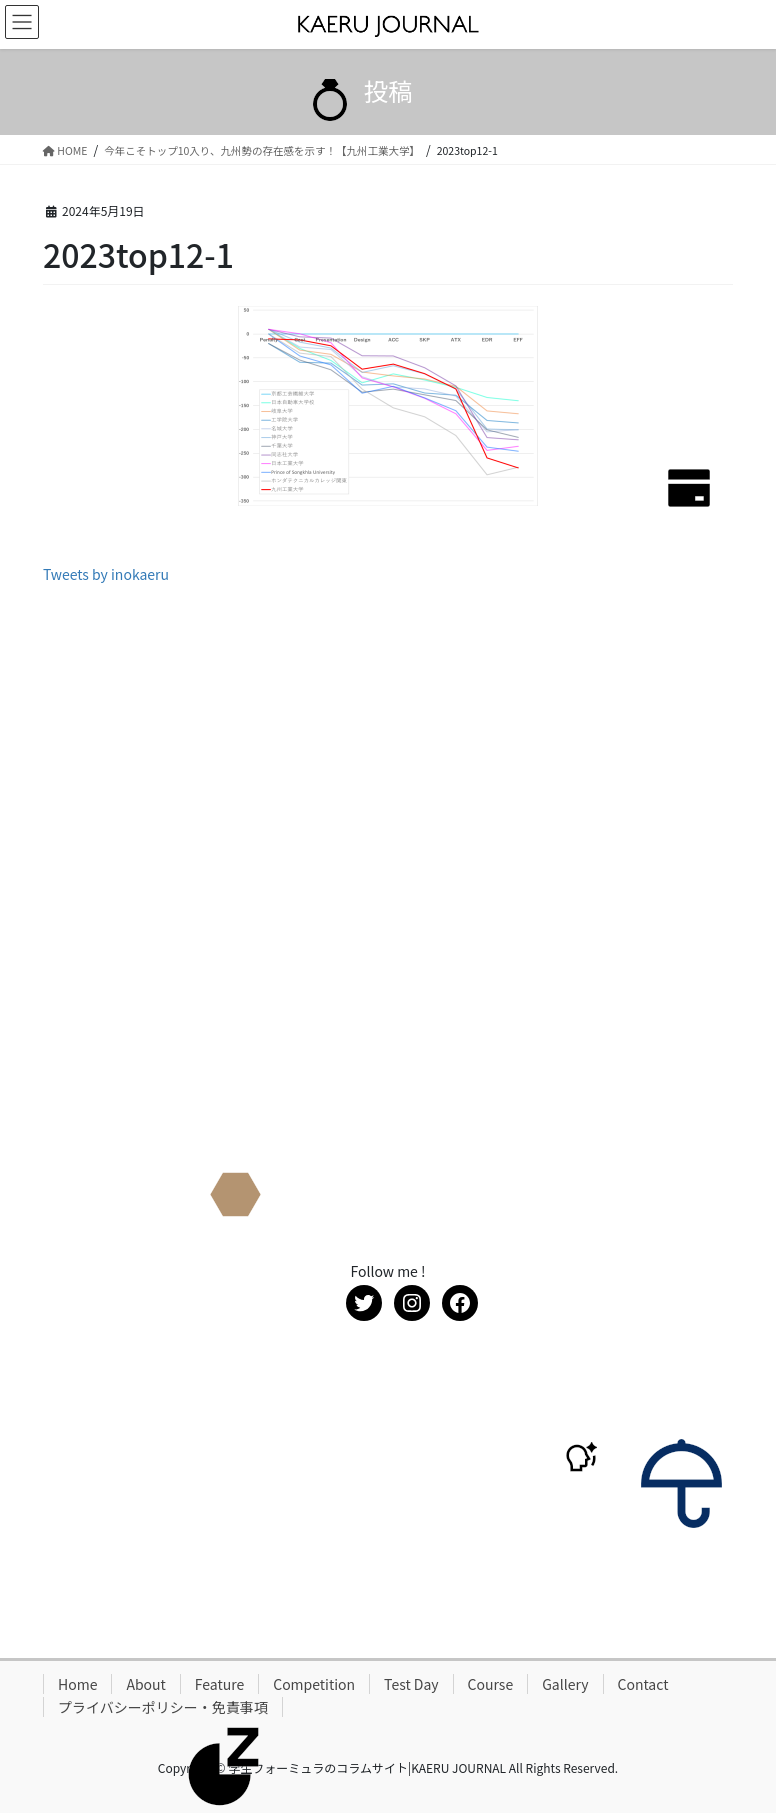  I want to click on view weather forecast or rain conditions, so click(681, 1483).